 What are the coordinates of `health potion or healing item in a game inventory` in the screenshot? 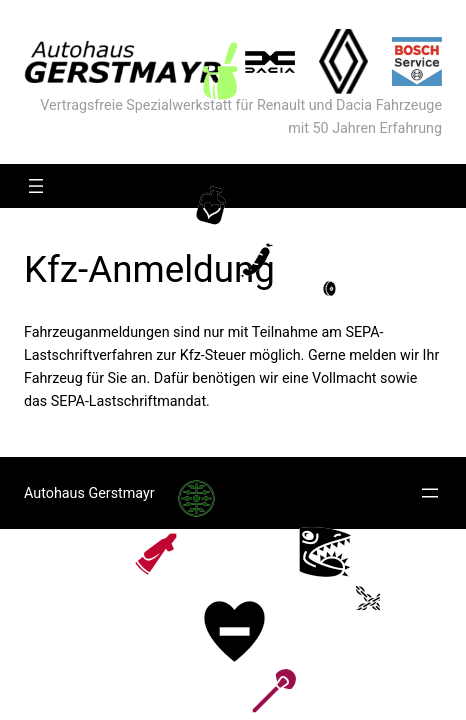 It's located at (211, 205).